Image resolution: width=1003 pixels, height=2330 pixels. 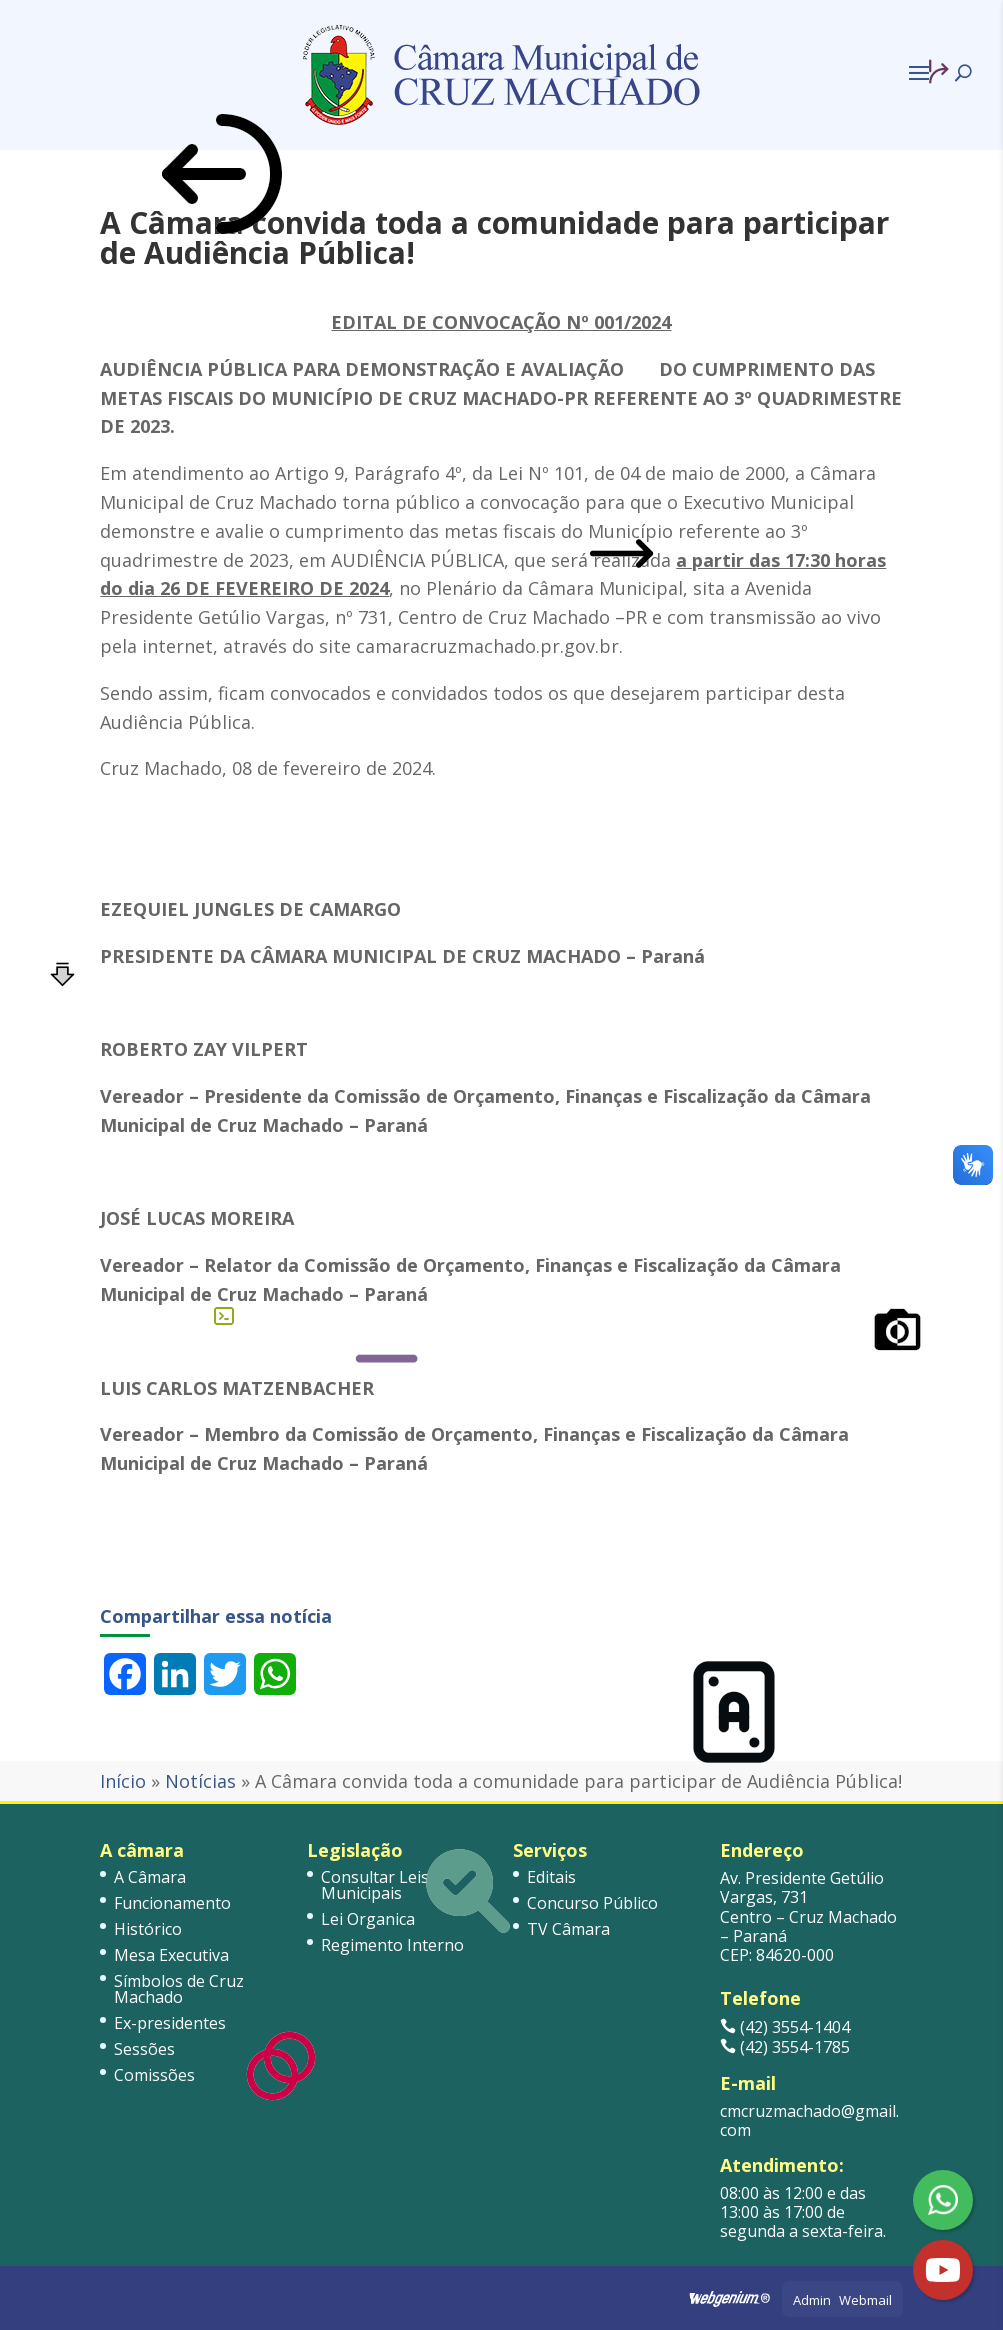 What do you see at coordinates (468, 1891) in the screenshot?
I see `search completed successfully` at bounding box center [468, 1891].